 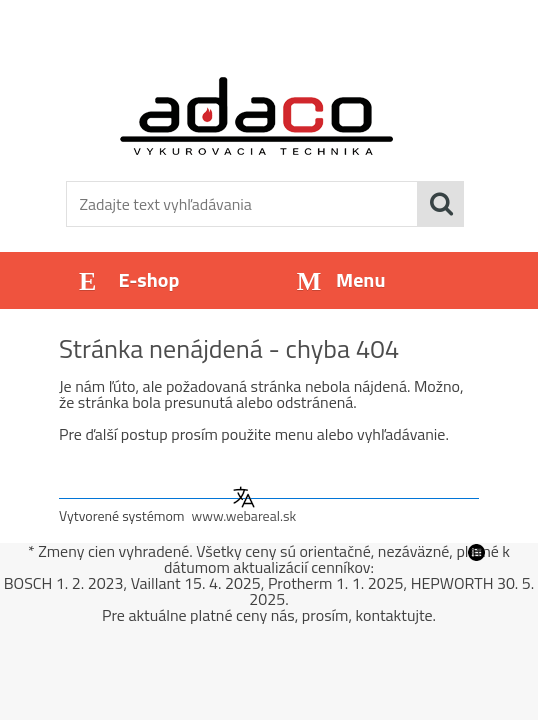 I want to click on change language settings, so click(x=244, y=497).